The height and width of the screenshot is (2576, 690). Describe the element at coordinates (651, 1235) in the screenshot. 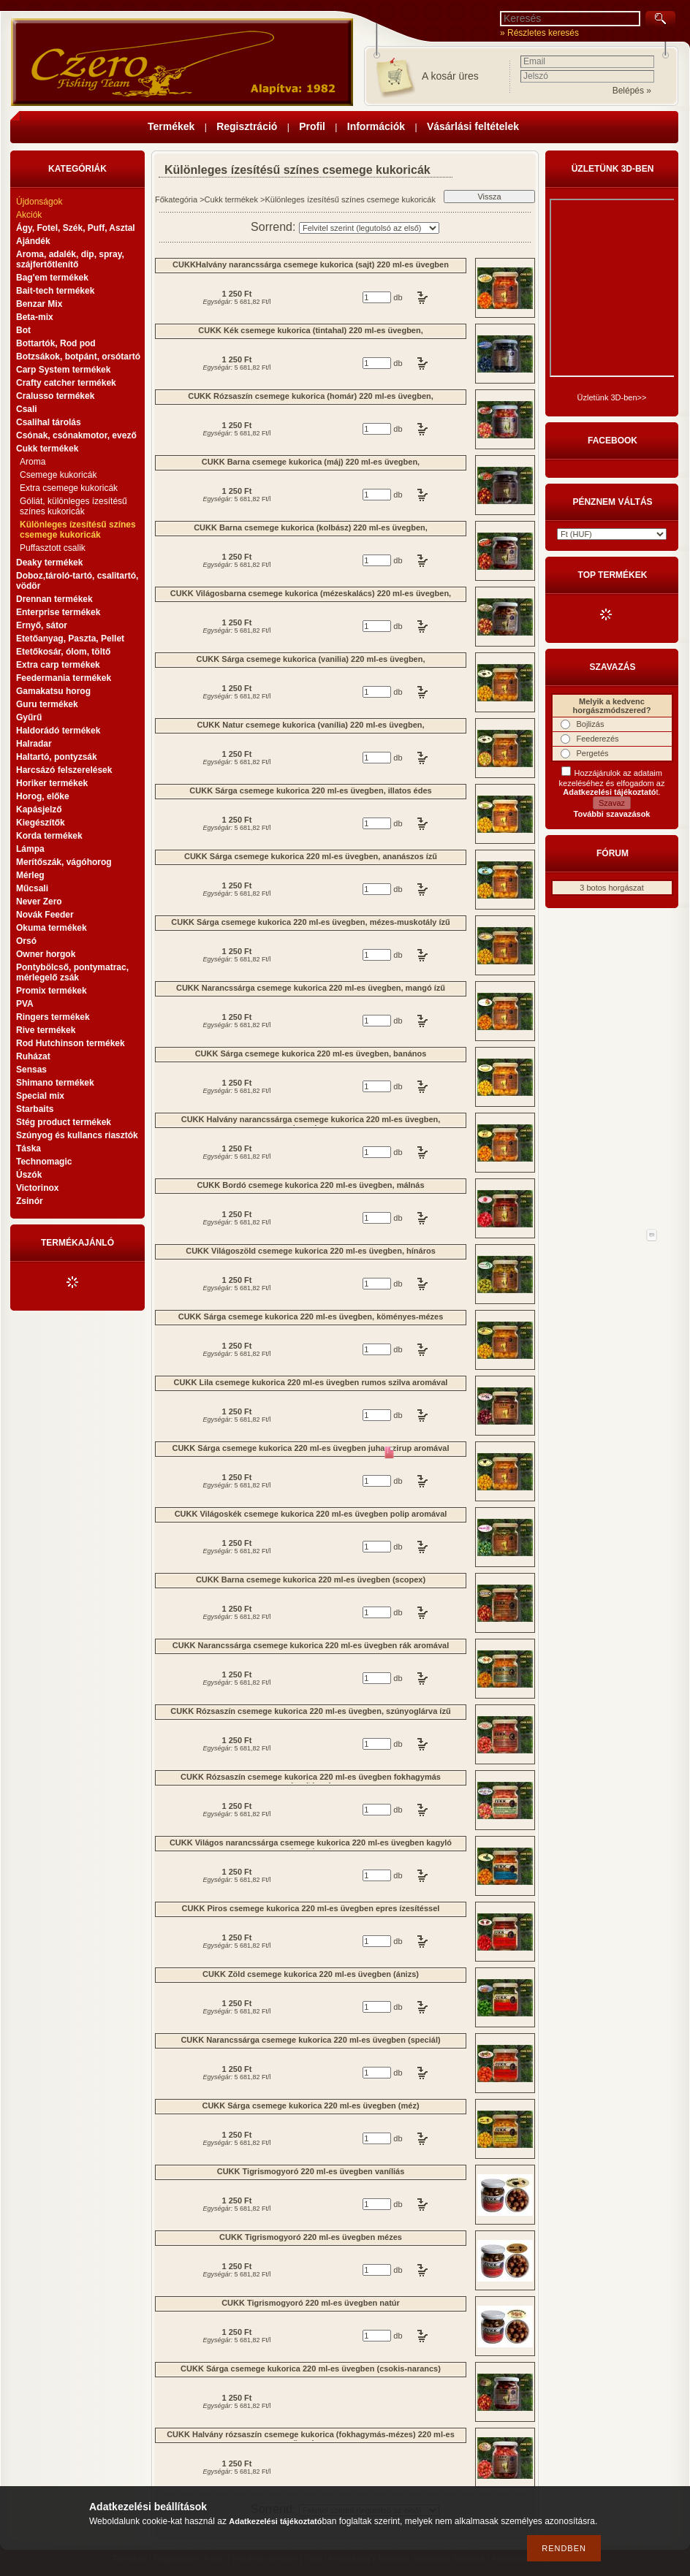

I see `a SAMI subtitle or caption file` at that location.